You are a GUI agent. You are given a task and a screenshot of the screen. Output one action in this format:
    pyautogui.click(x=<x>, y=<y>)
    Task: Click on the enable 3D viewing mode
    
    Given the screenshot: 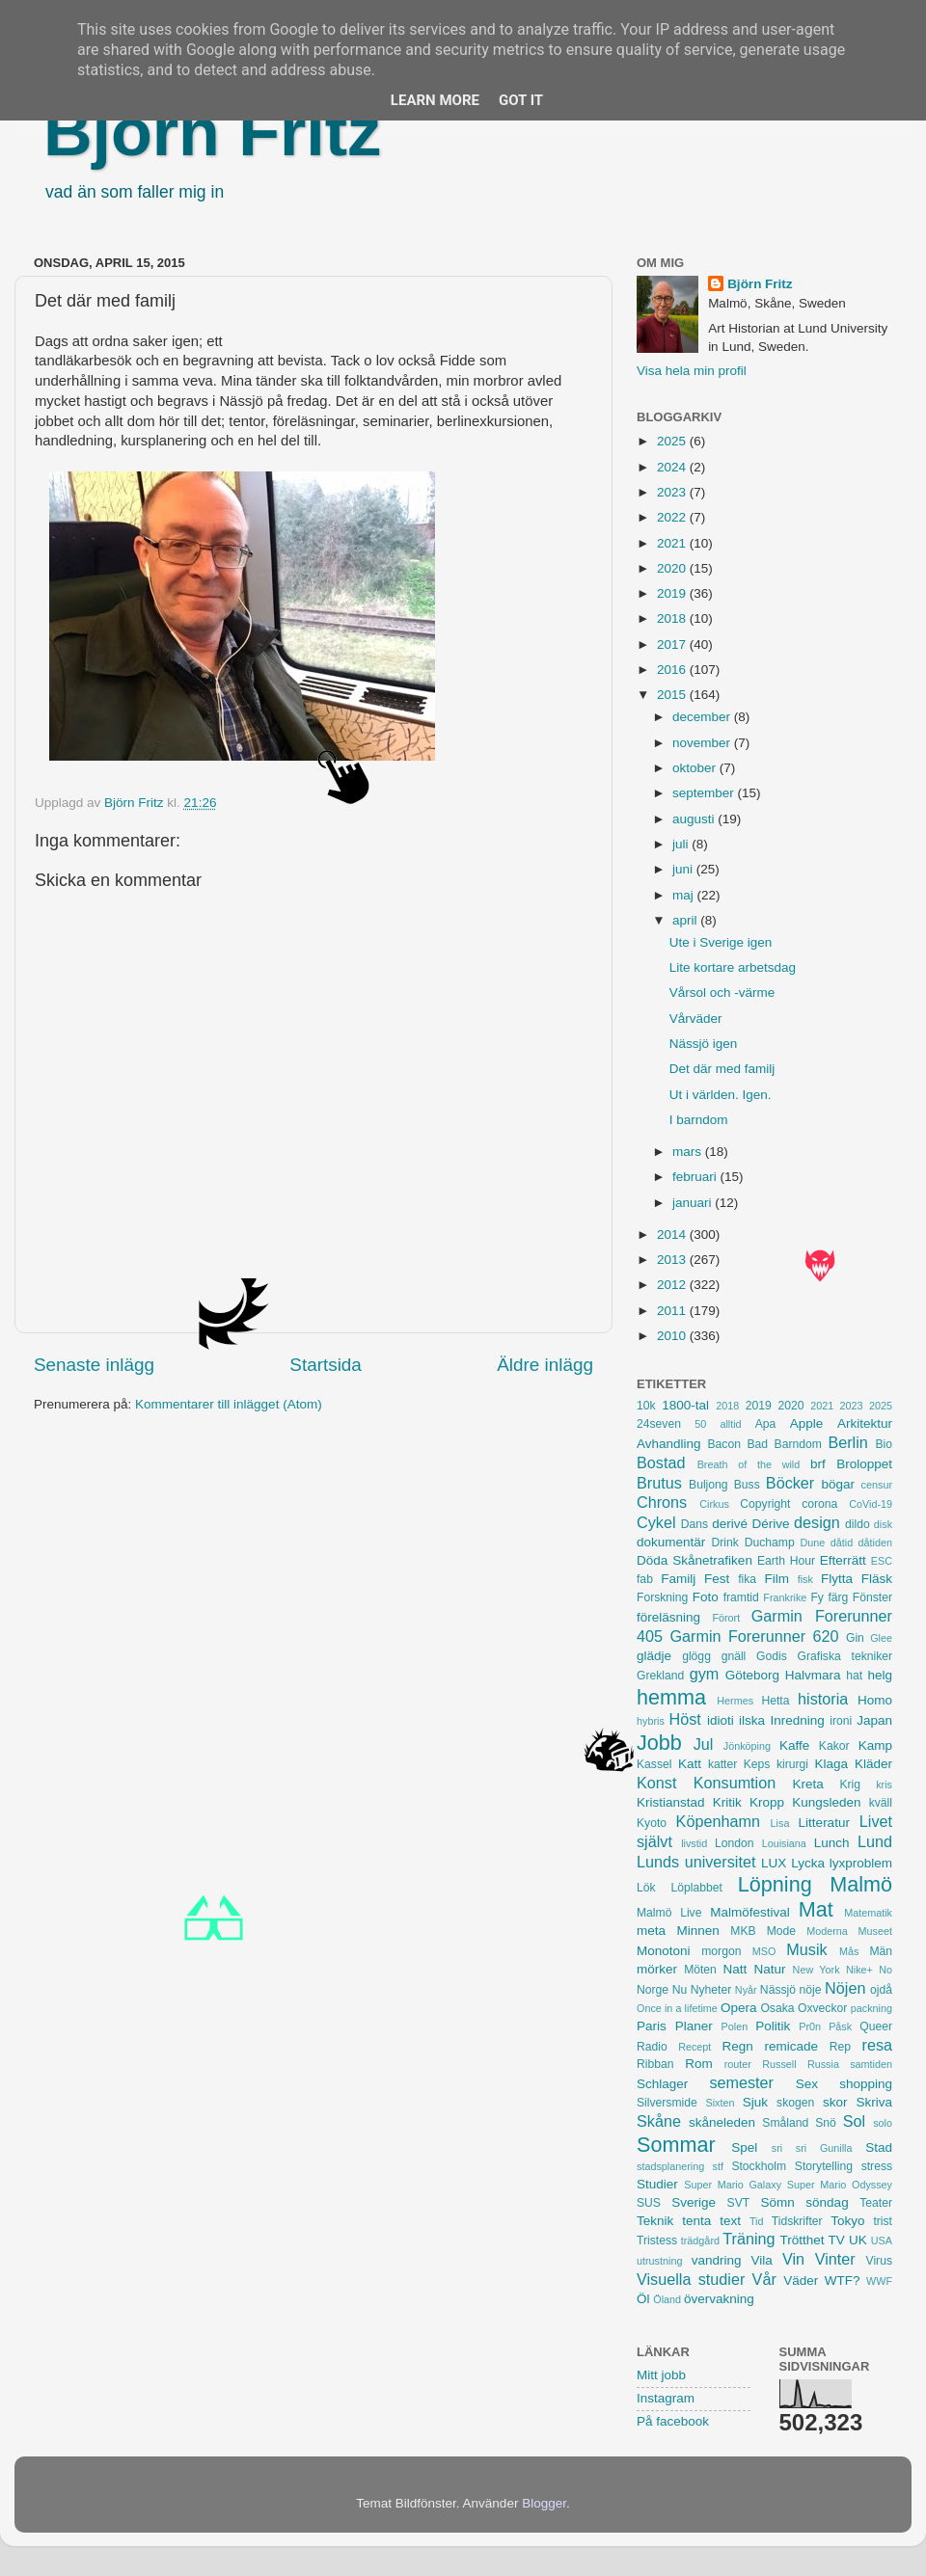 What is the action you would take?
    pyautogui.click(x=213, y=1917)
    